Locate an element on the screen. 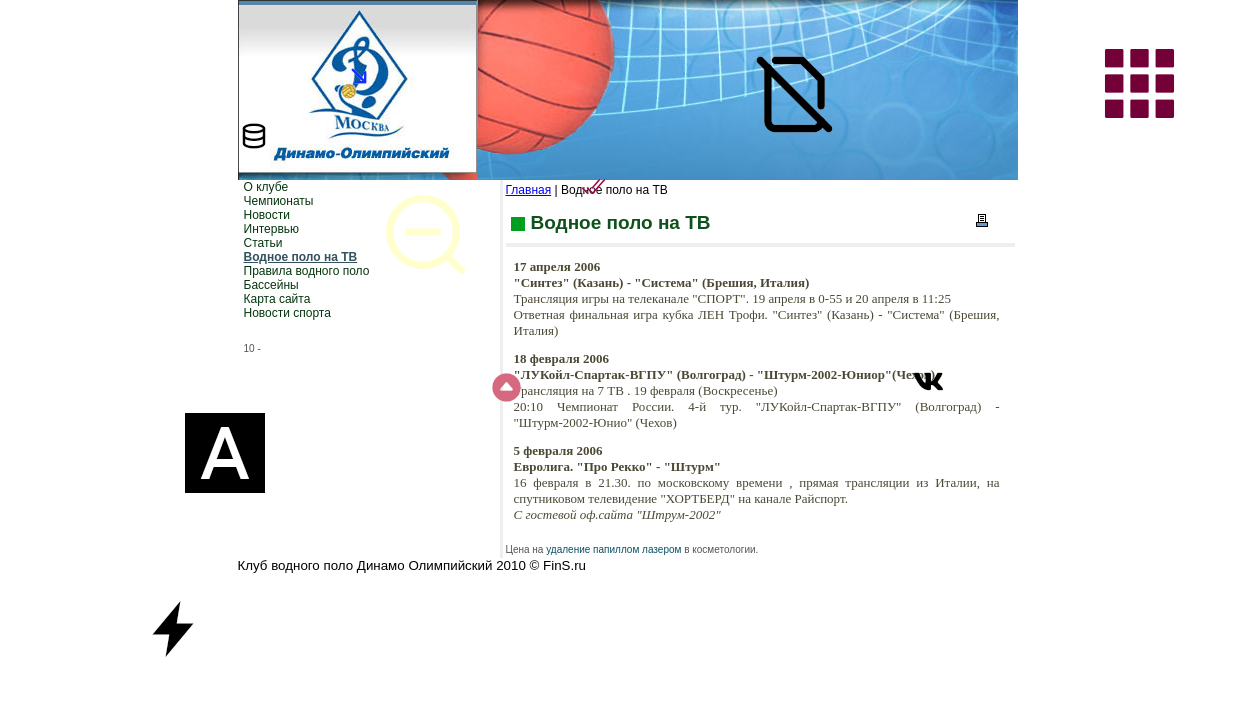  toggle camera flash on or off is located at coordinates (173, 629).